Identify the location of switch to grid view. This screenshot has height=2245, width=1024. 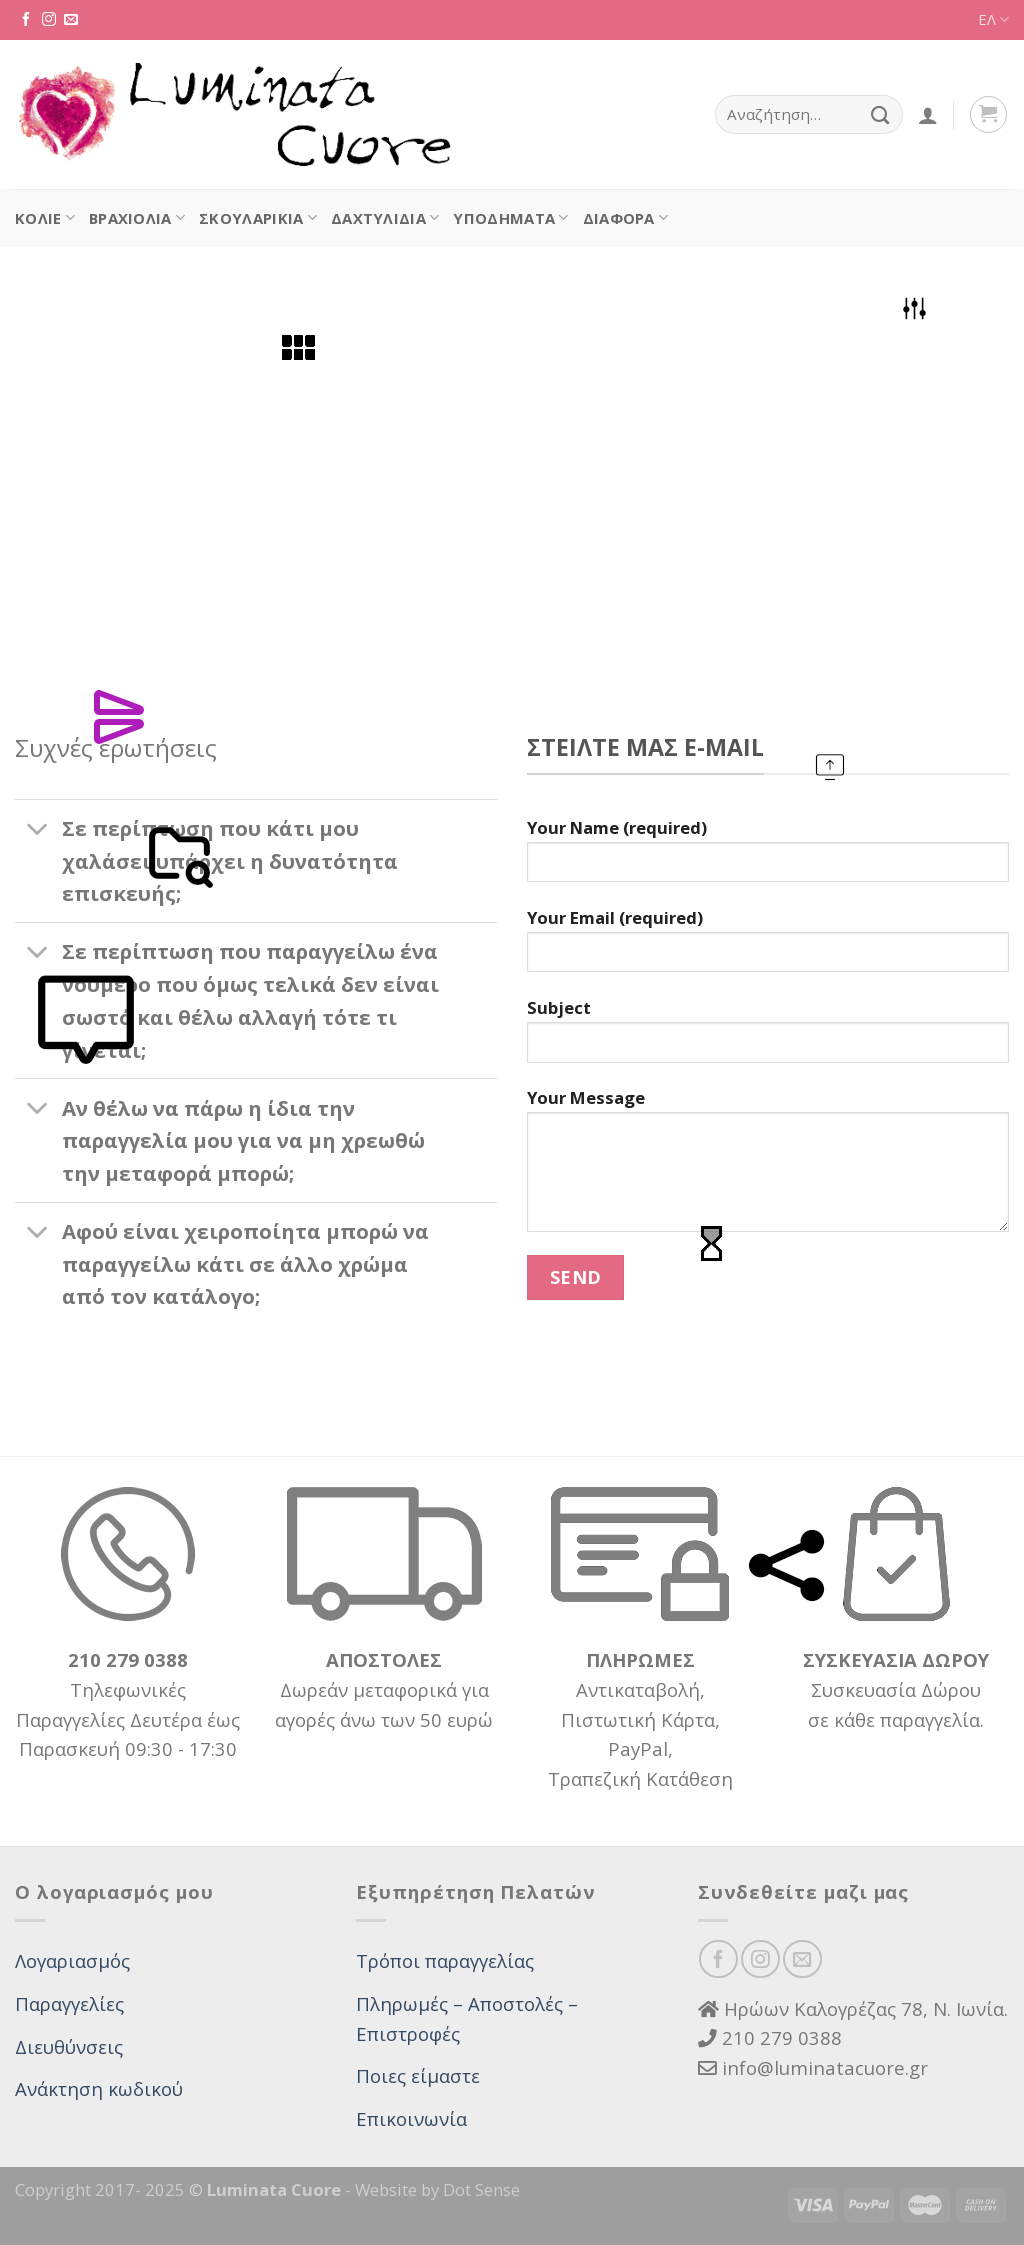
(297, 348).